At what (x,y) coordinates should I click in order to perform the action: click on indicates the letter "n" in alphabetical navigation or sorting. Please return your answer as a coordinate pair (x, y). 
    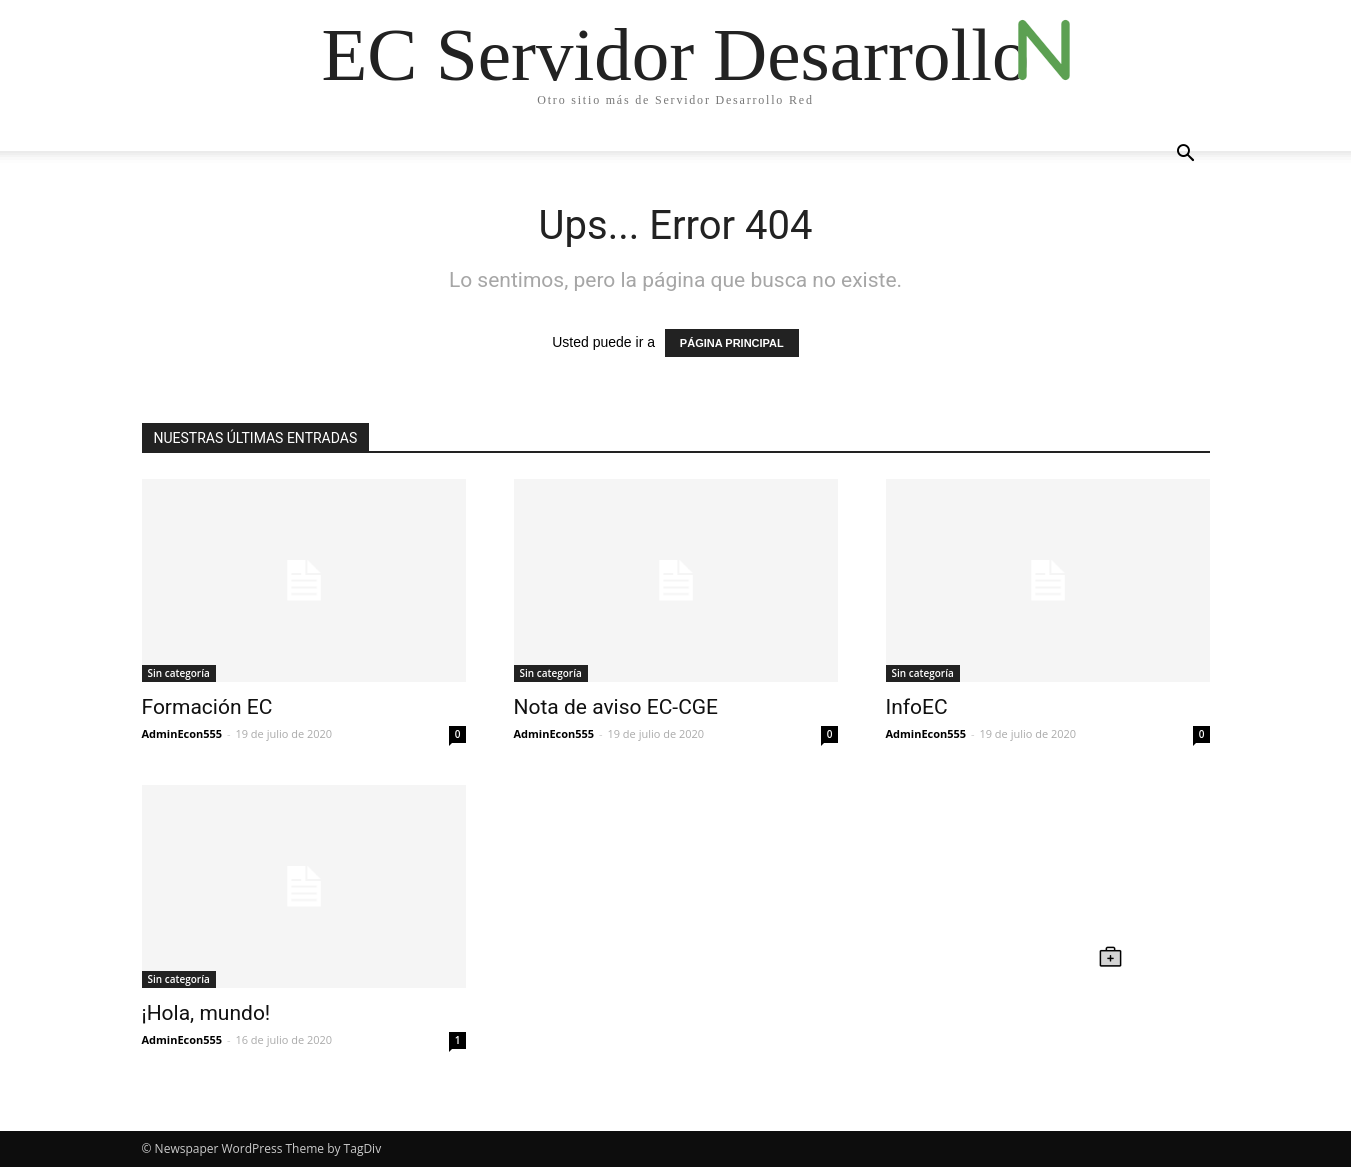
    Looking at the image, I should click on (1044, 50).